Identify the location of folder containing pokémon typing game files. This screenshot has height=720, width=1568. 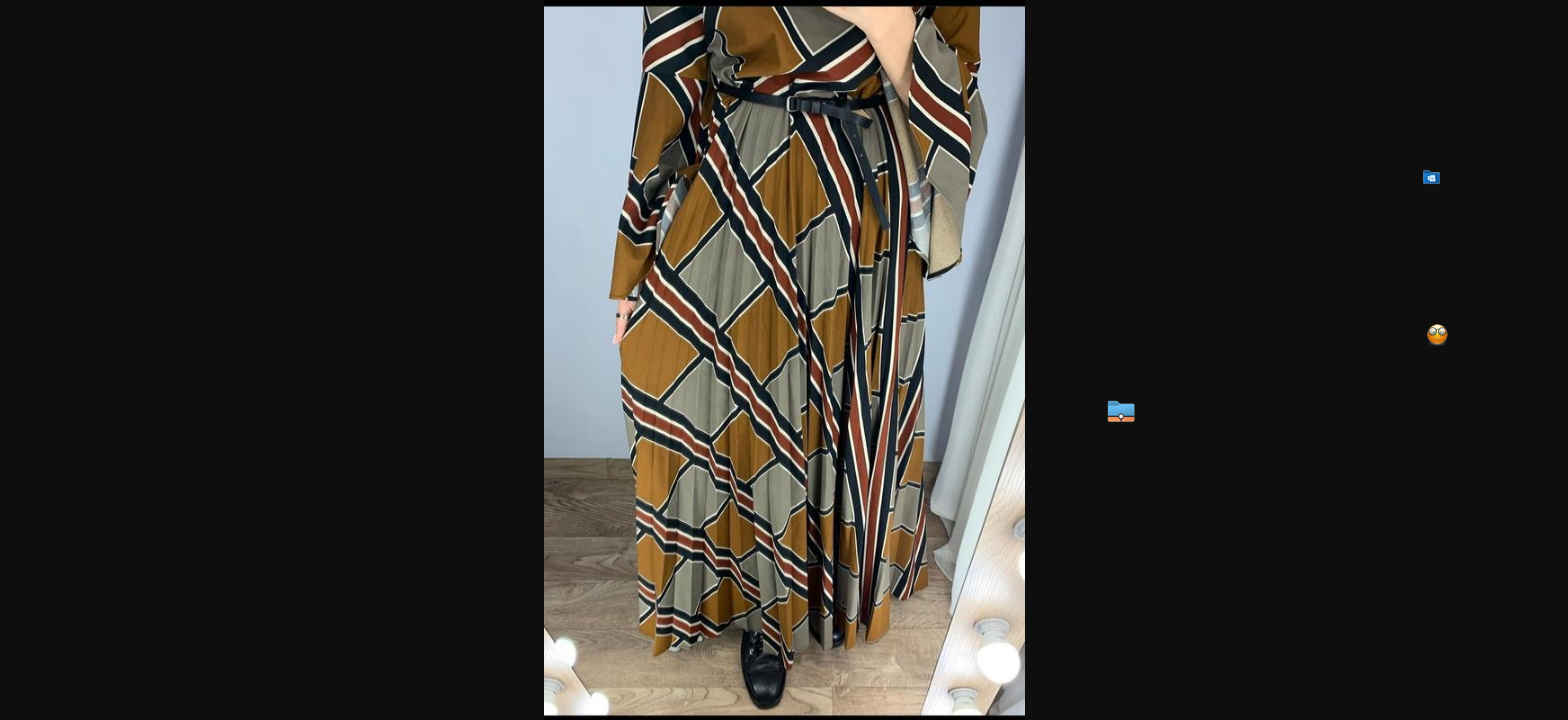
(1121, 412).